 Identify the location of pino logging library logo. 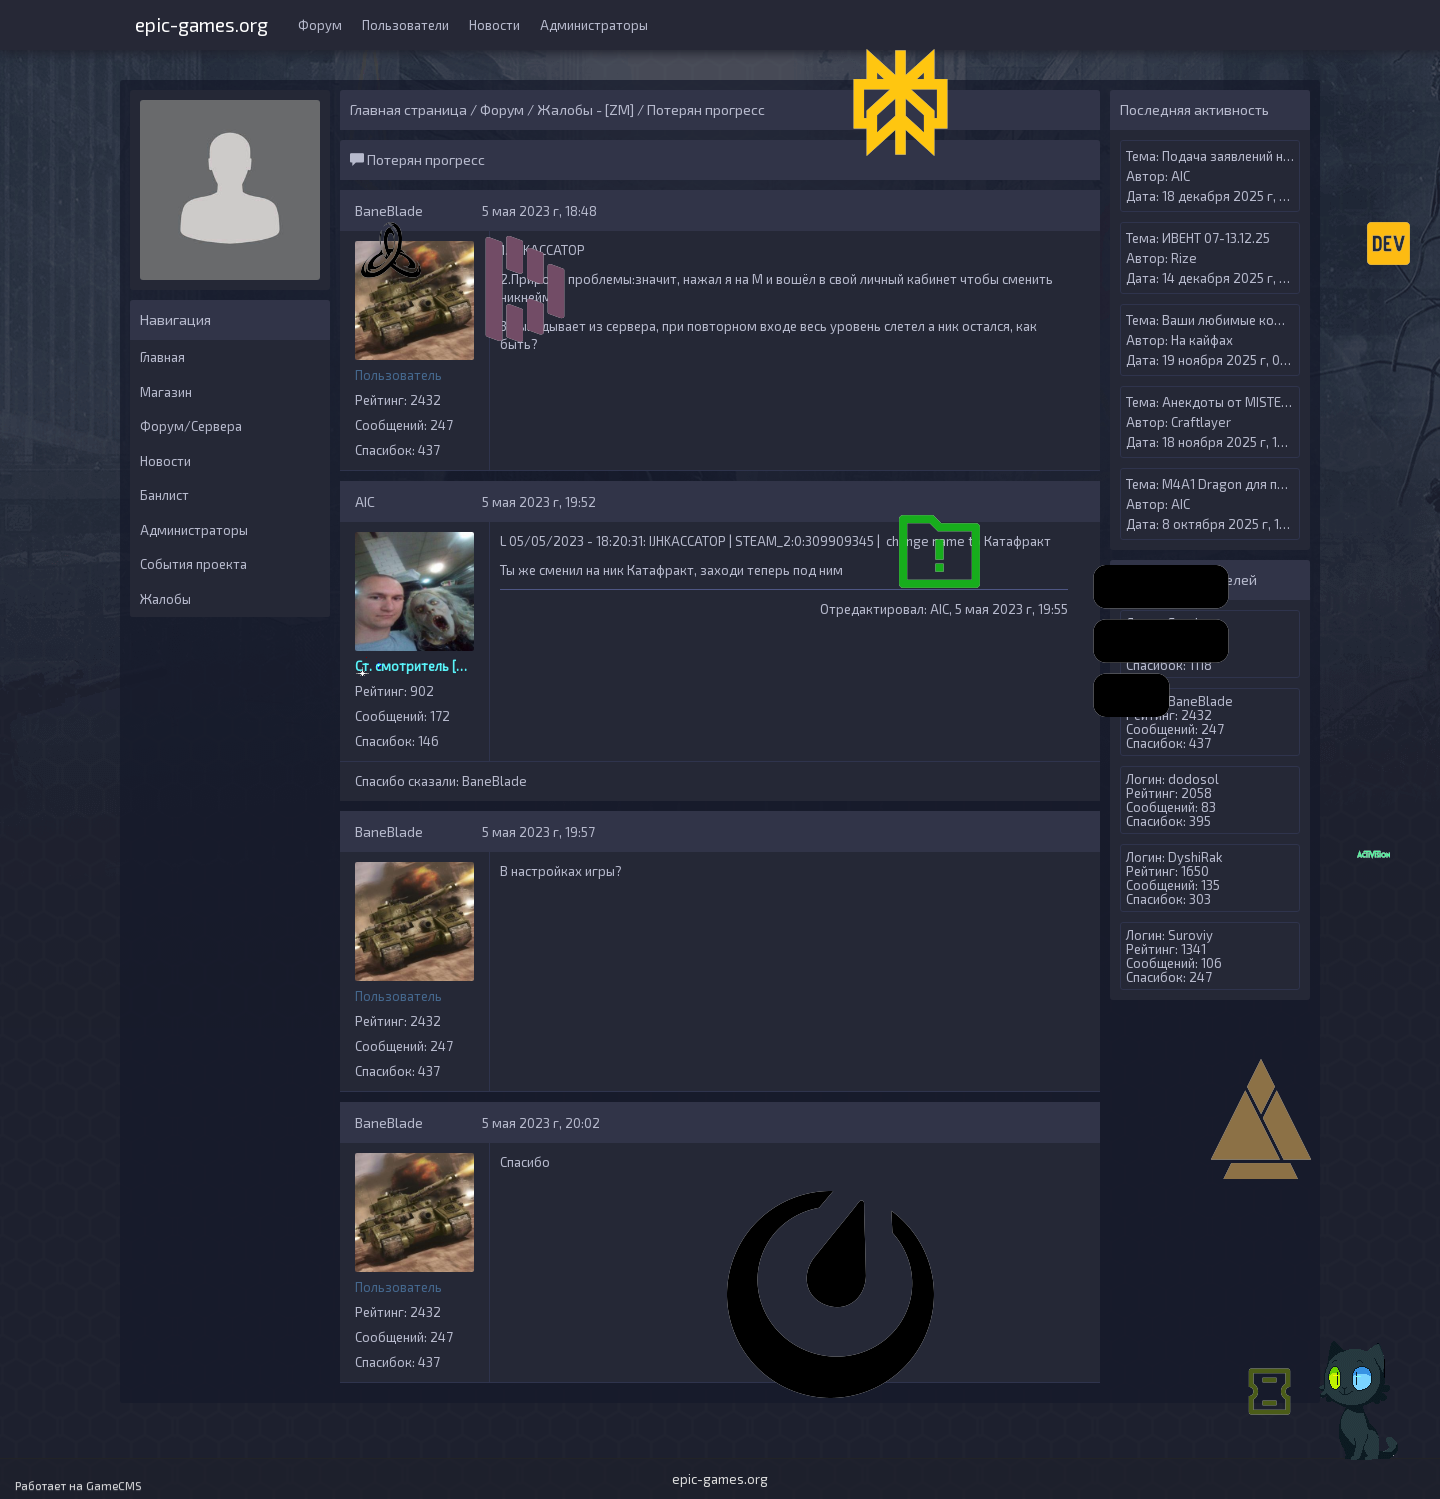
(1261, 1119).